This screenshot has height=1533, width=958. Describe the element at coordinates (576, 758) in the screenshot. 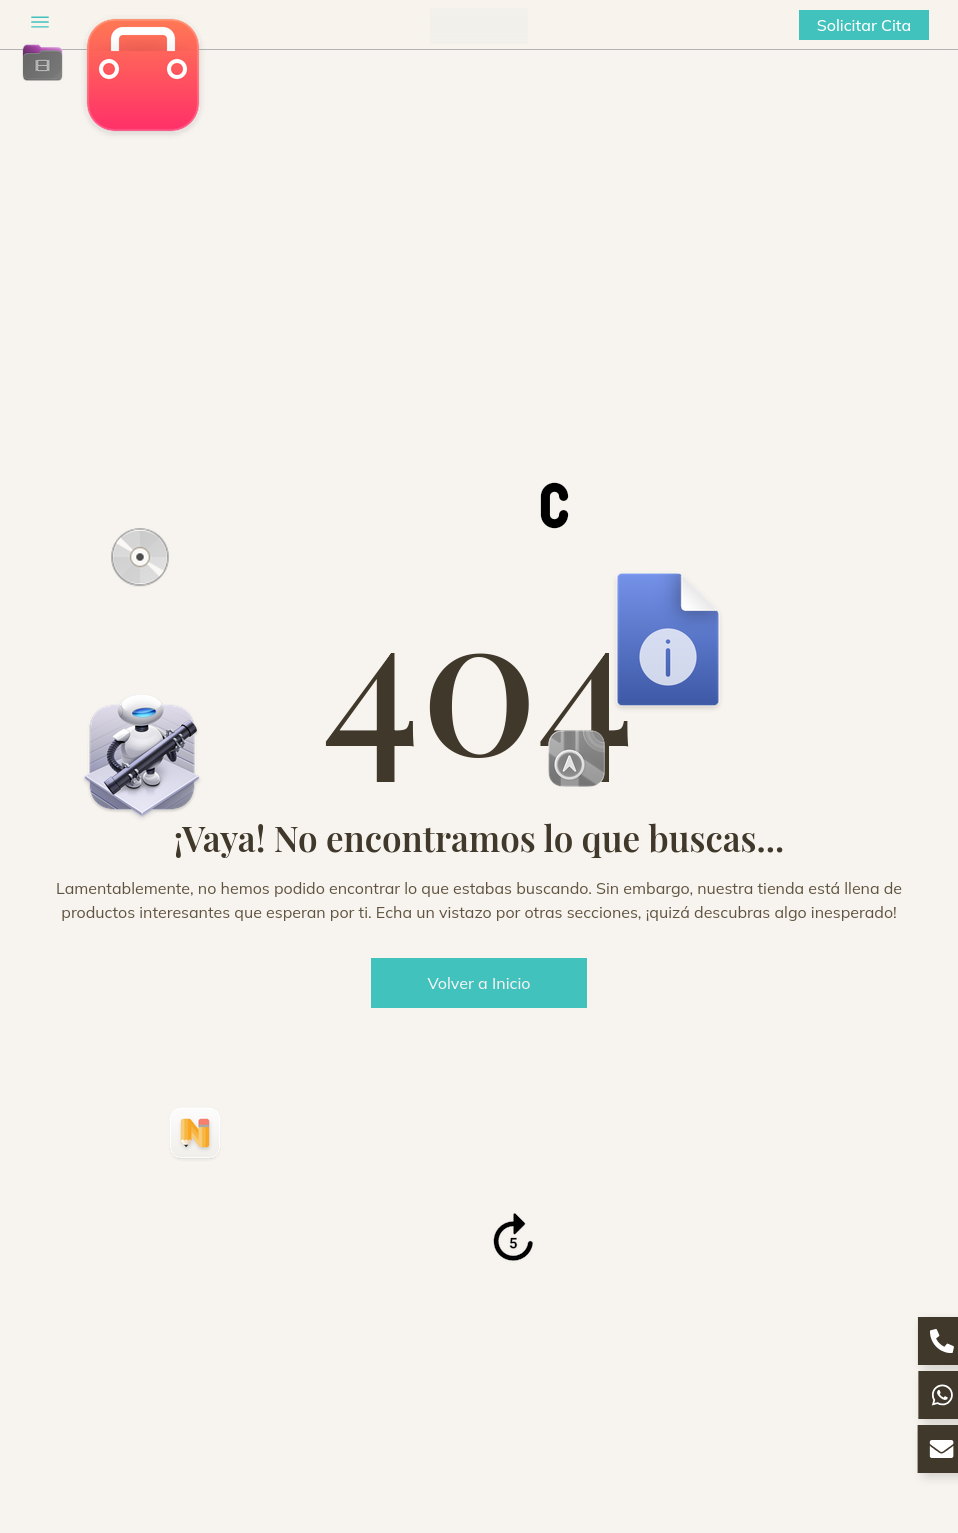

I see `open apple maps` at that location.